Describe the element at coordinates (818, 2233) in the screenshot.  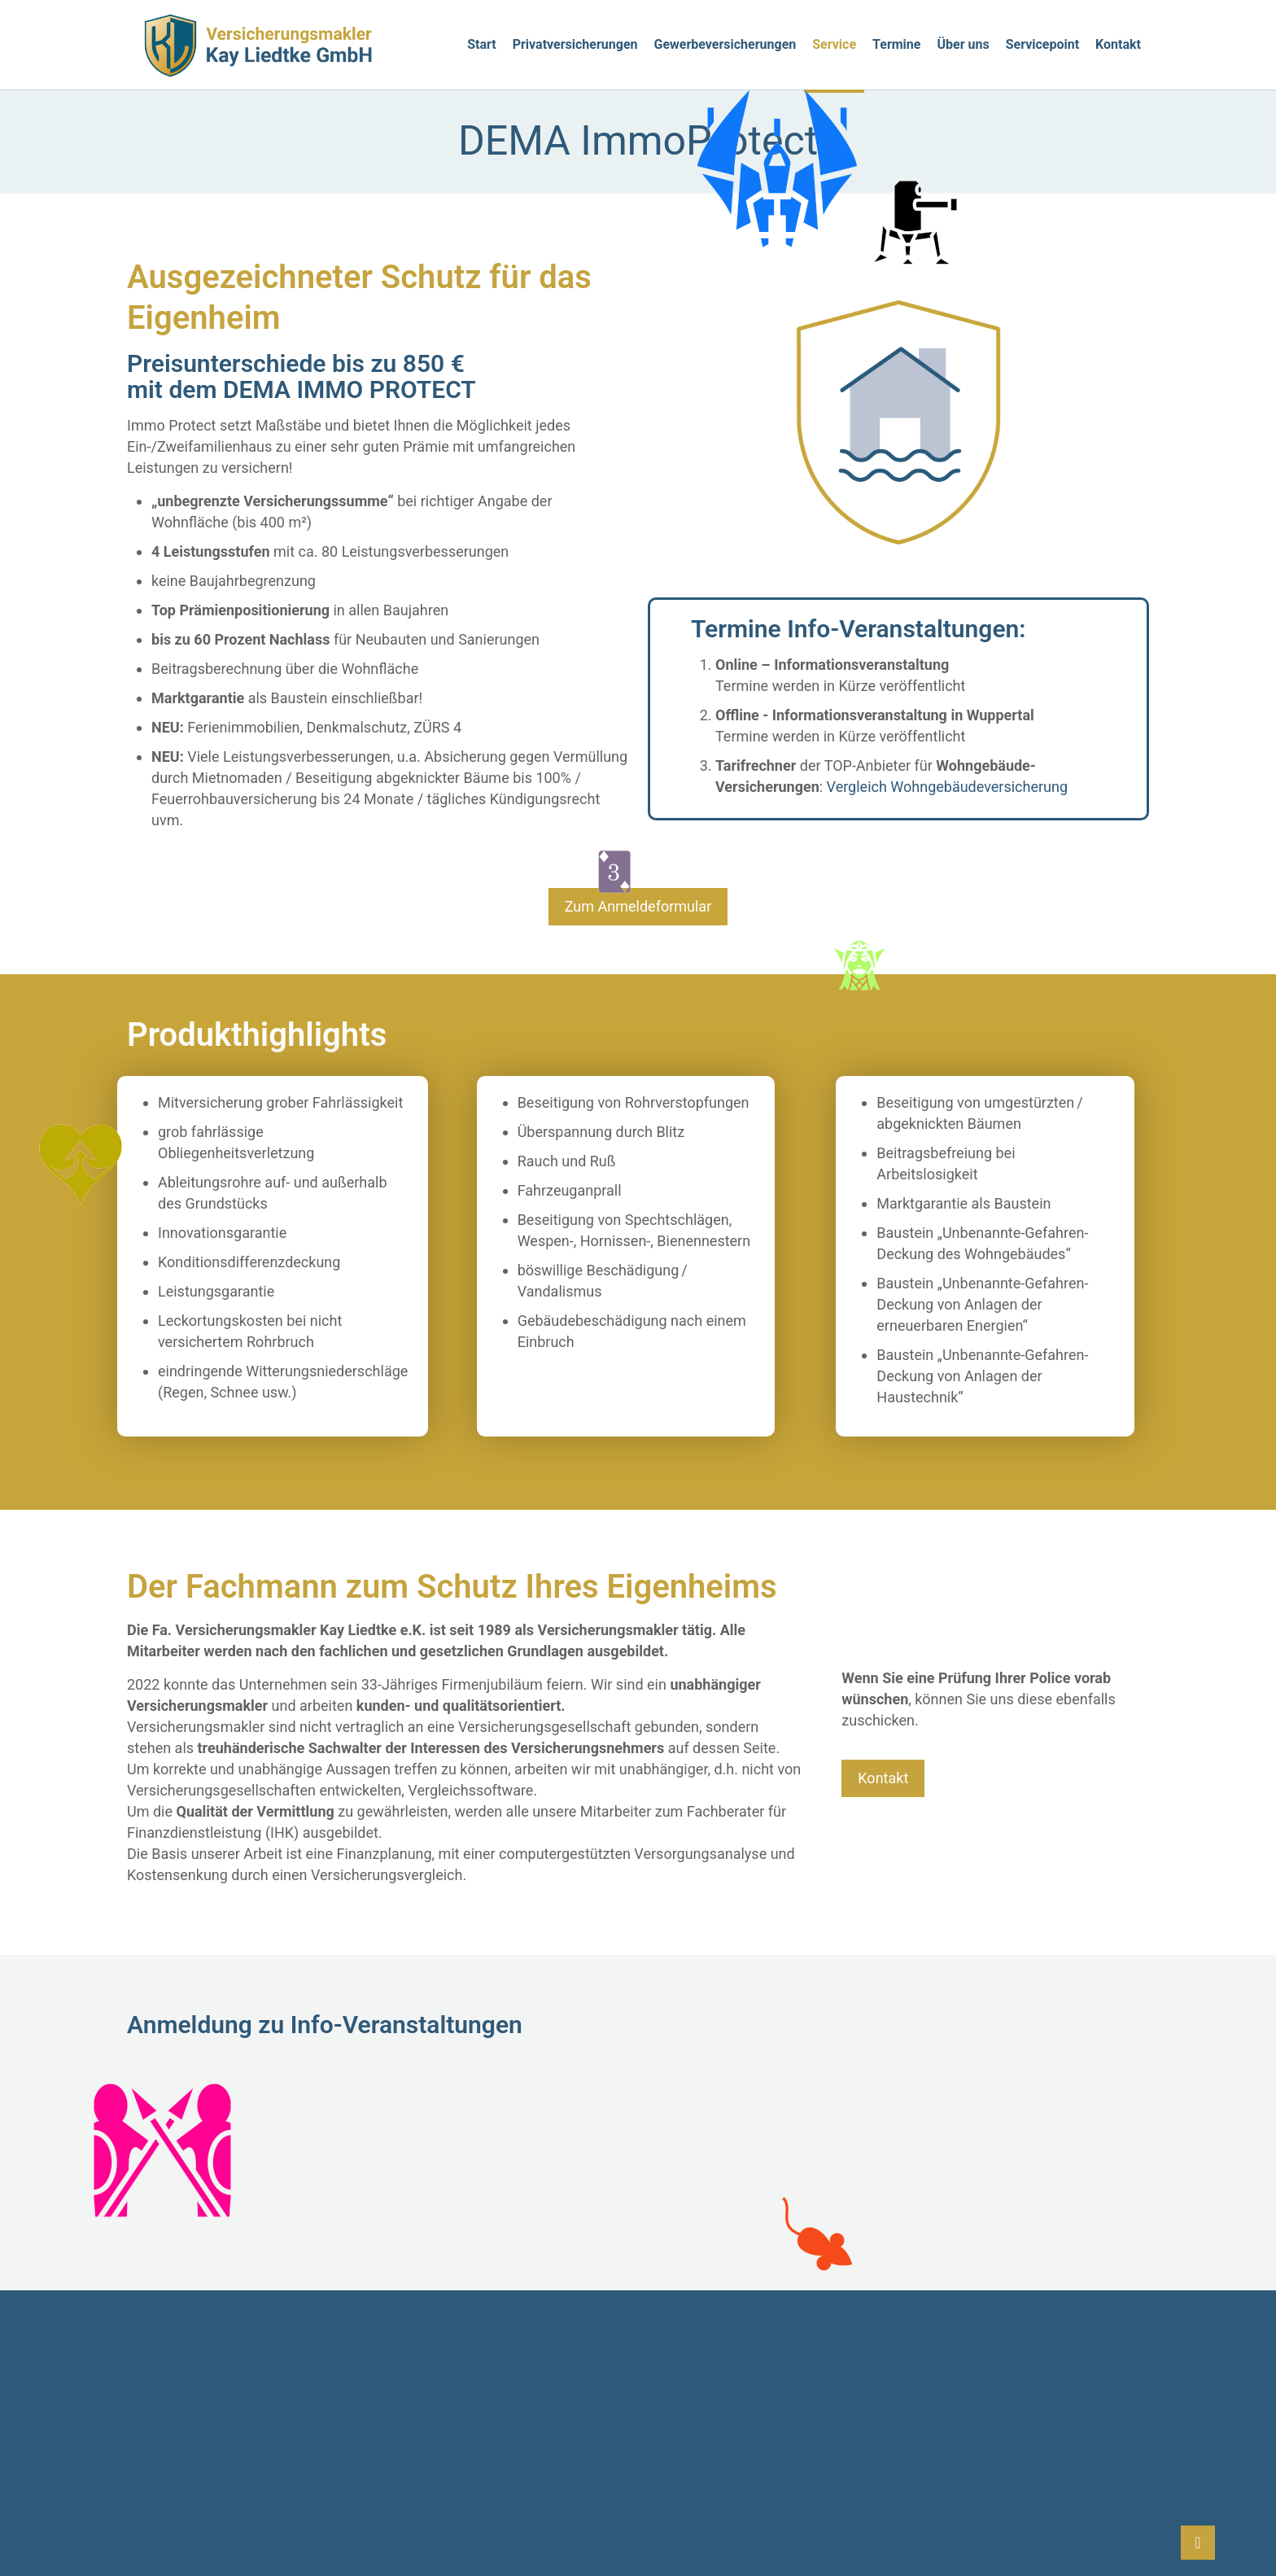
I see `select mouse character or pet` at that location.